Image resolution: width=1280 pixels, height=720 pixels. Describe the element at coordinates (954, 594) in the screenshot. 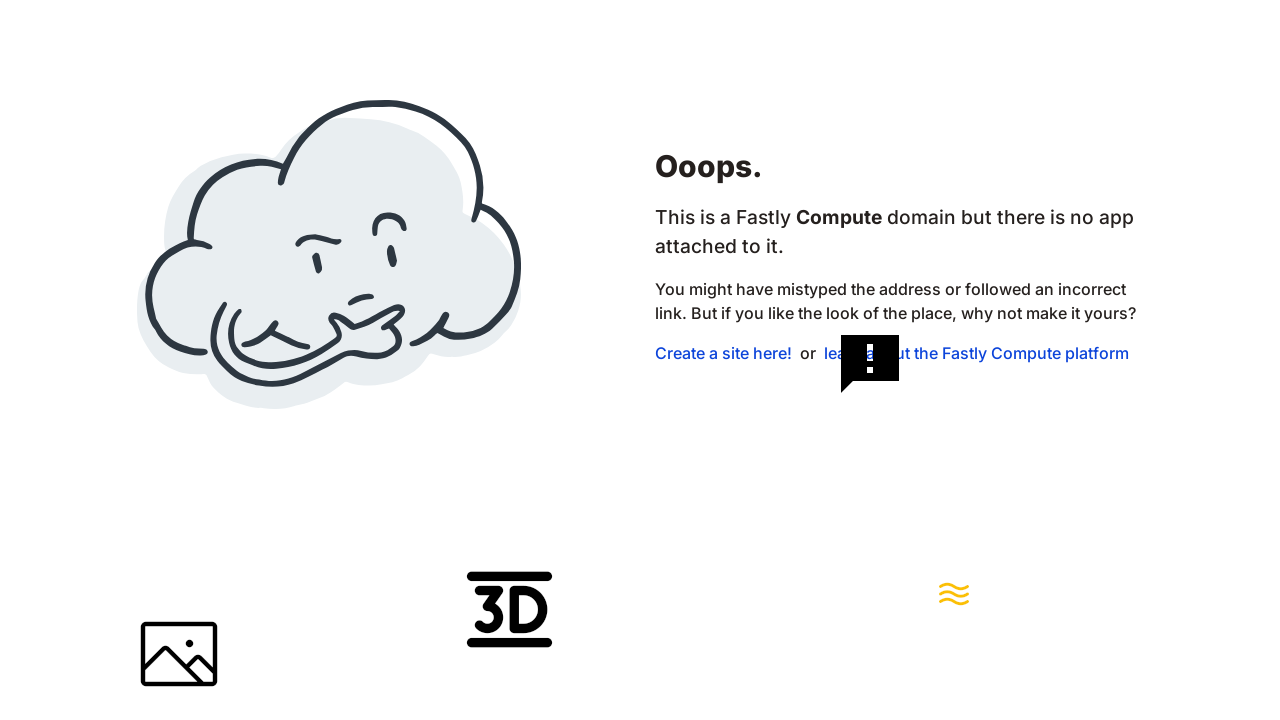

I see `indicates water or liquid-related content` at that location.